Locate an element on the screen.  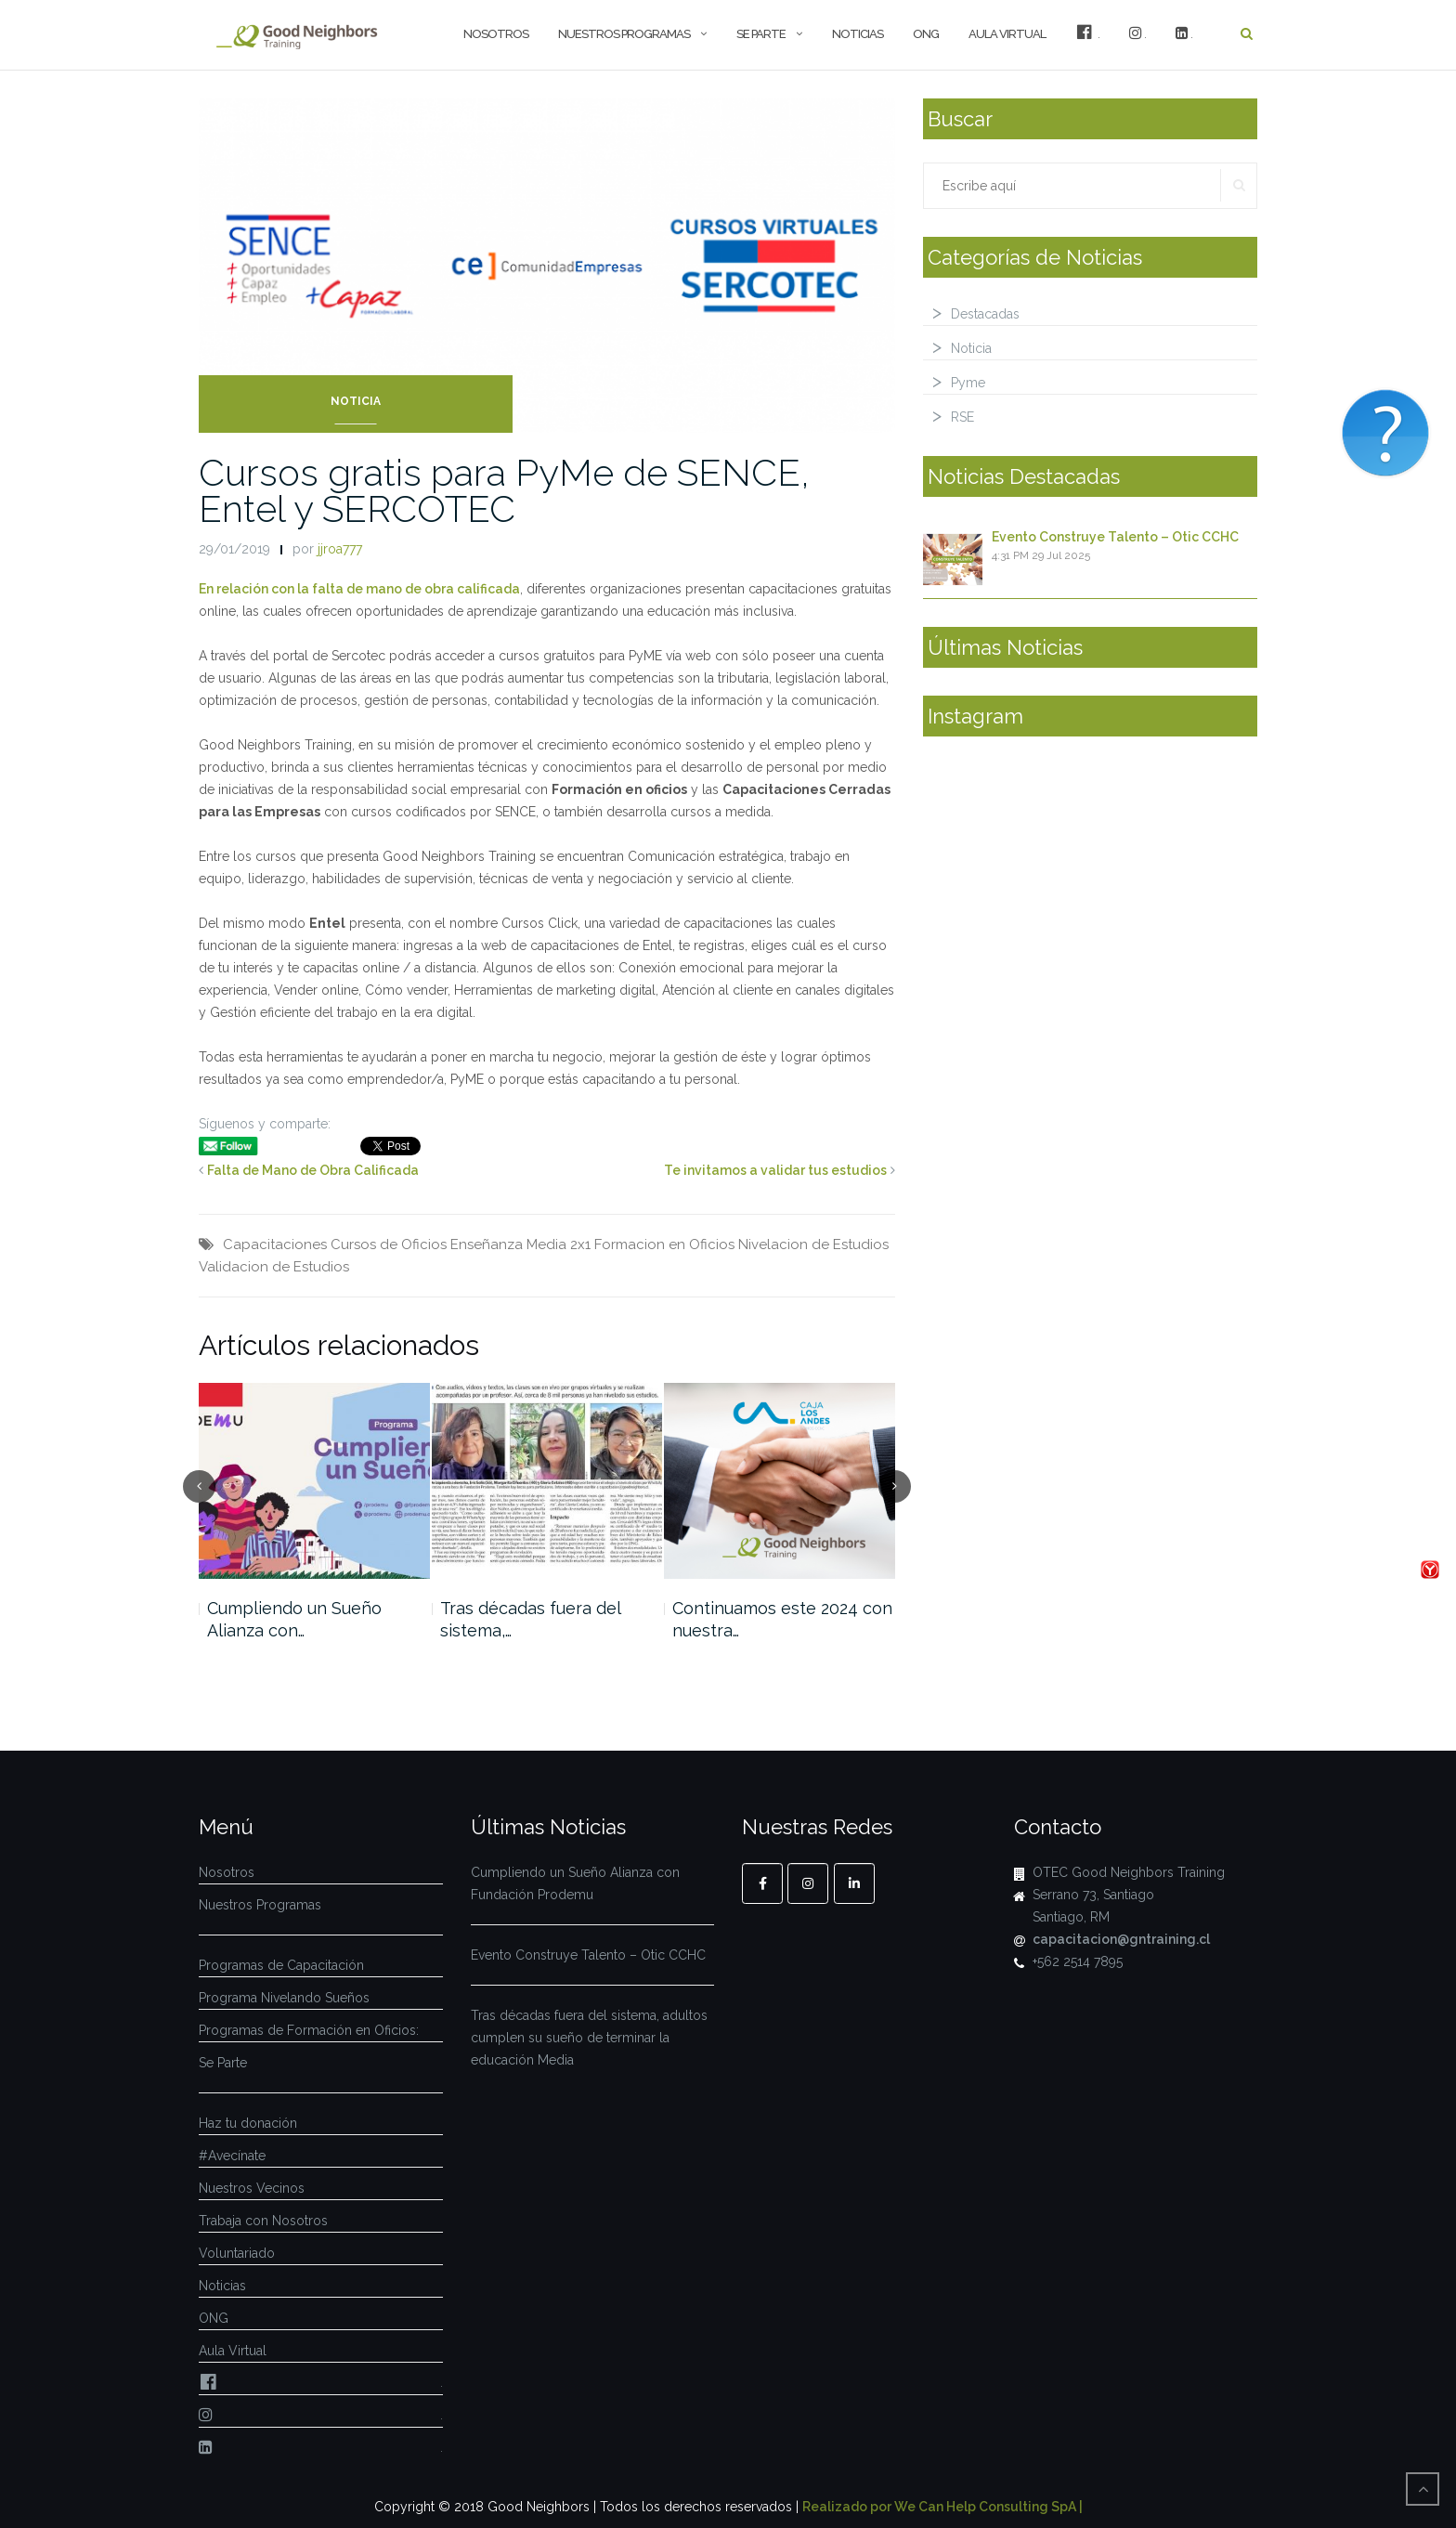
open the help center or documentation is located at coordinates (1385, 433).